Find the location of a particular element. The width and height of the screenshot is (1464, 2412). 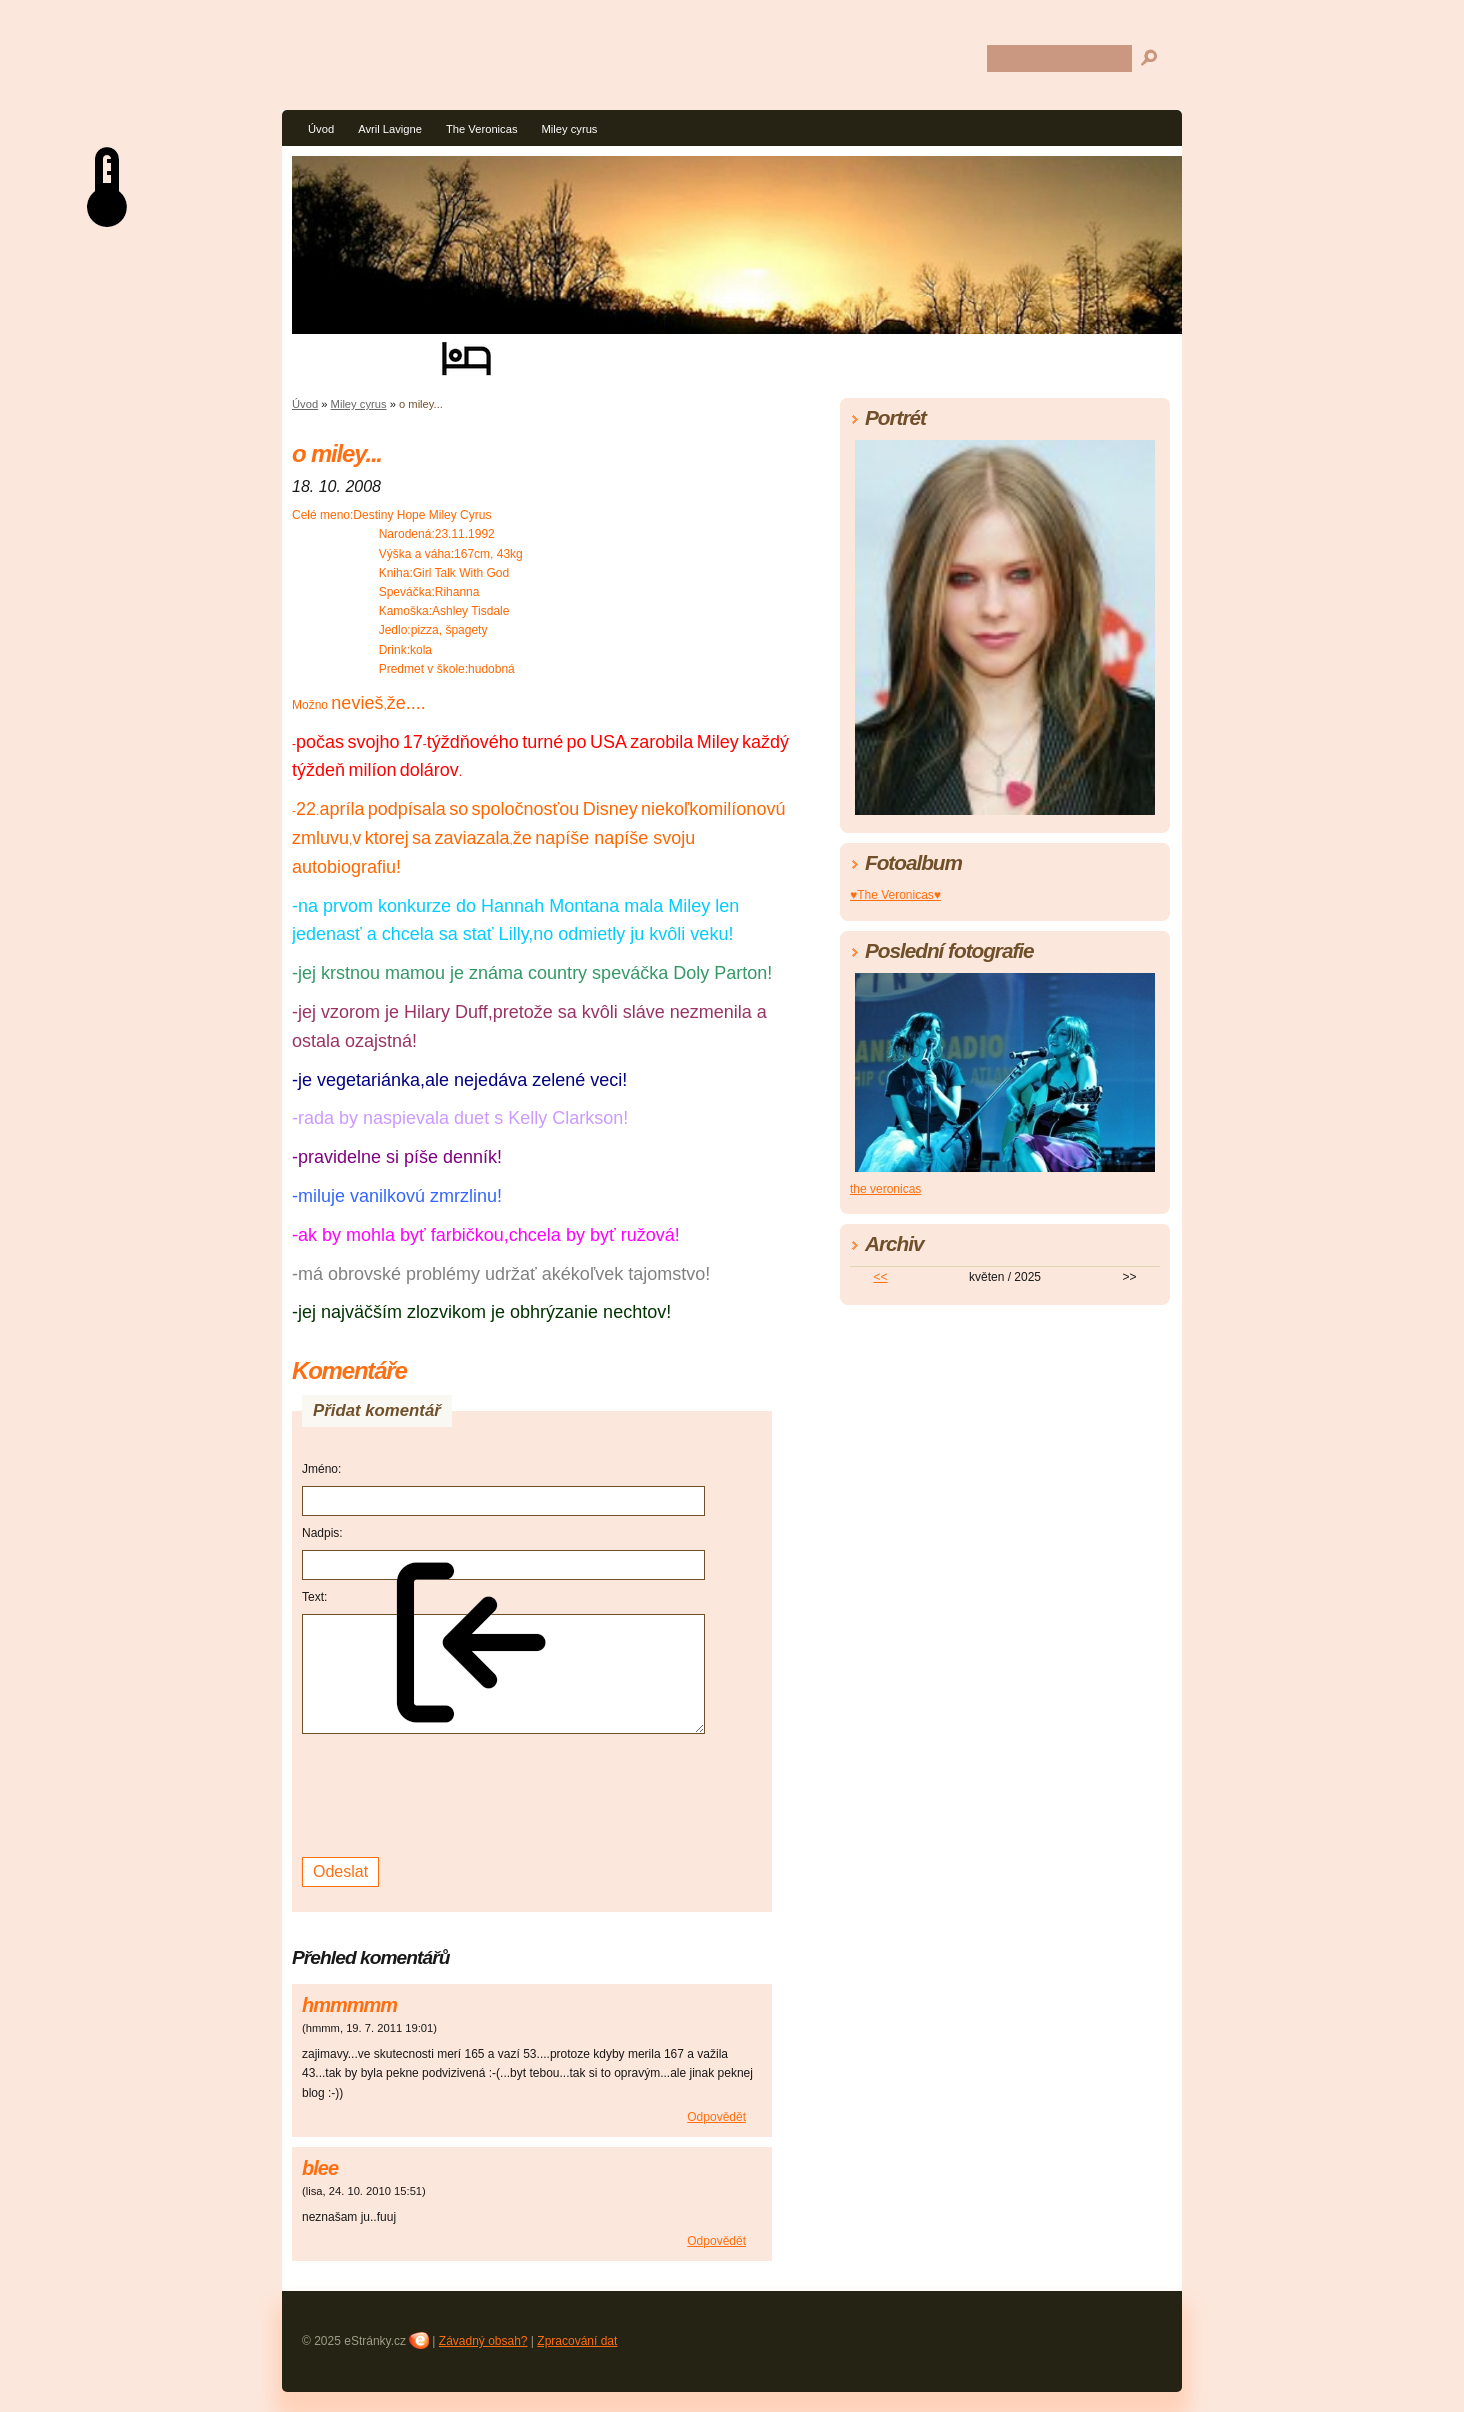

adjust temperature settings is located at coordinates (107, 187).